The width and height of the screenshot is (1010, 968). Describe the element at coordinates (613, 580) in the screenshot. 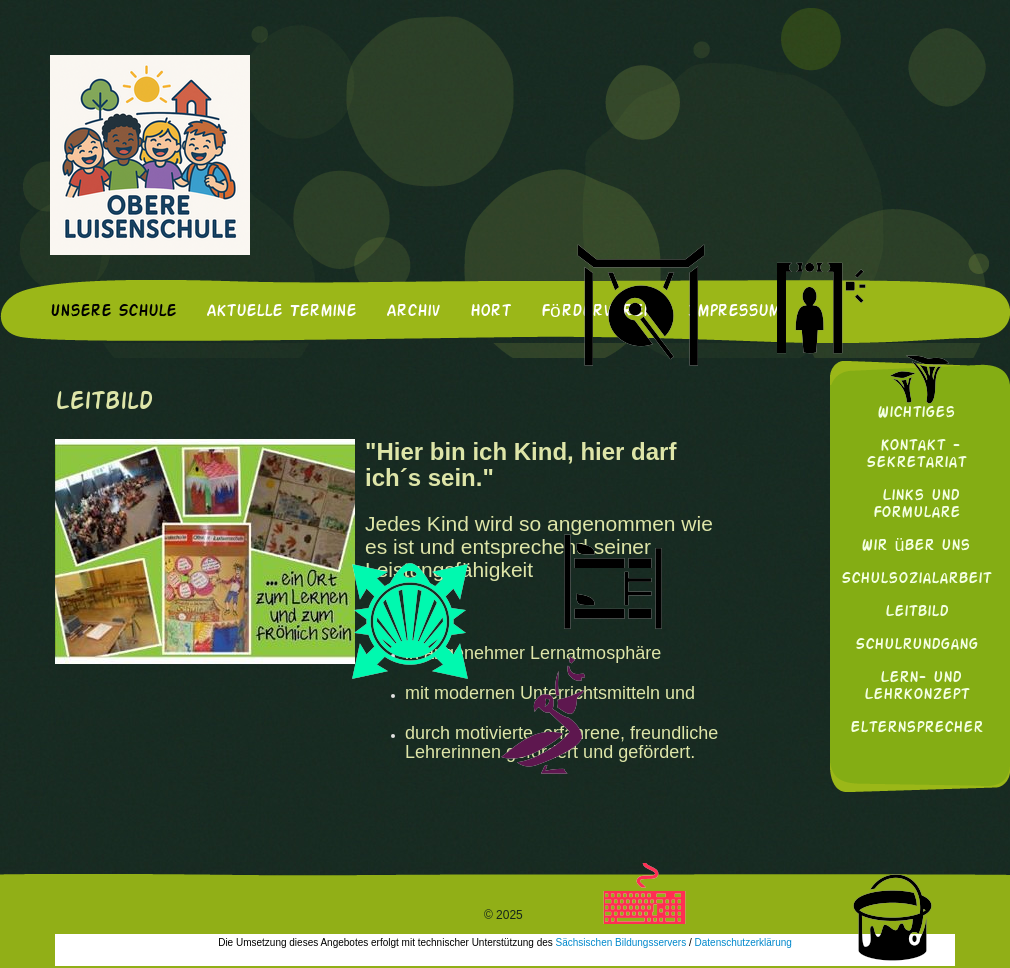

I see `view shared room or dormitory accommodations` at that location.